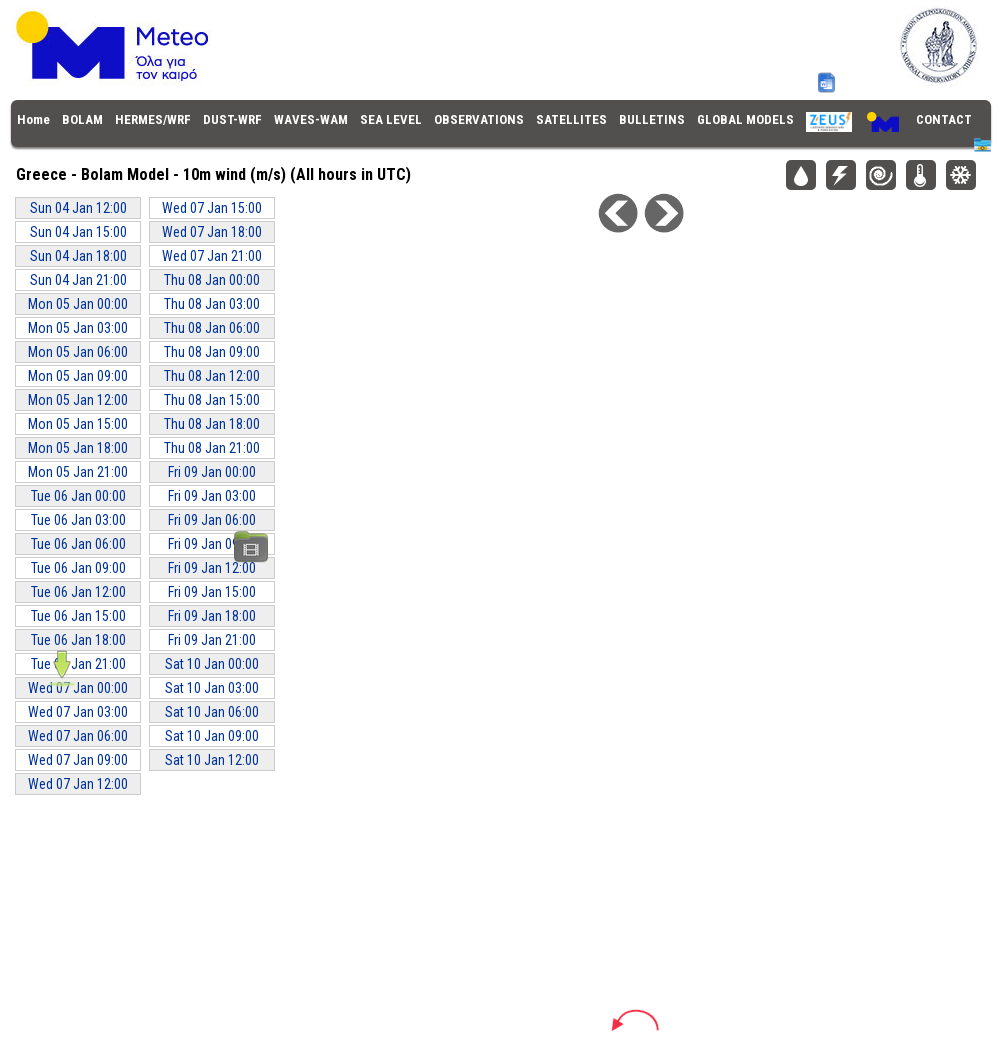 The height and width of the screenshot is (1061, 1002). What do you see at coordinates (982, 145) in the screenshot?
I see `open pokémon collection folder` at bounding box center [982, 145].